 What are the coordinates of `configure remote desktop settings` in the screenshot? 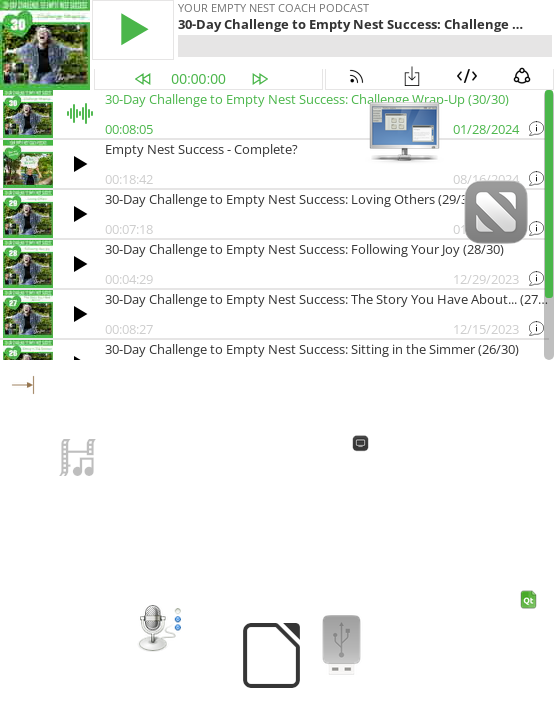 It's located at (404, 132).